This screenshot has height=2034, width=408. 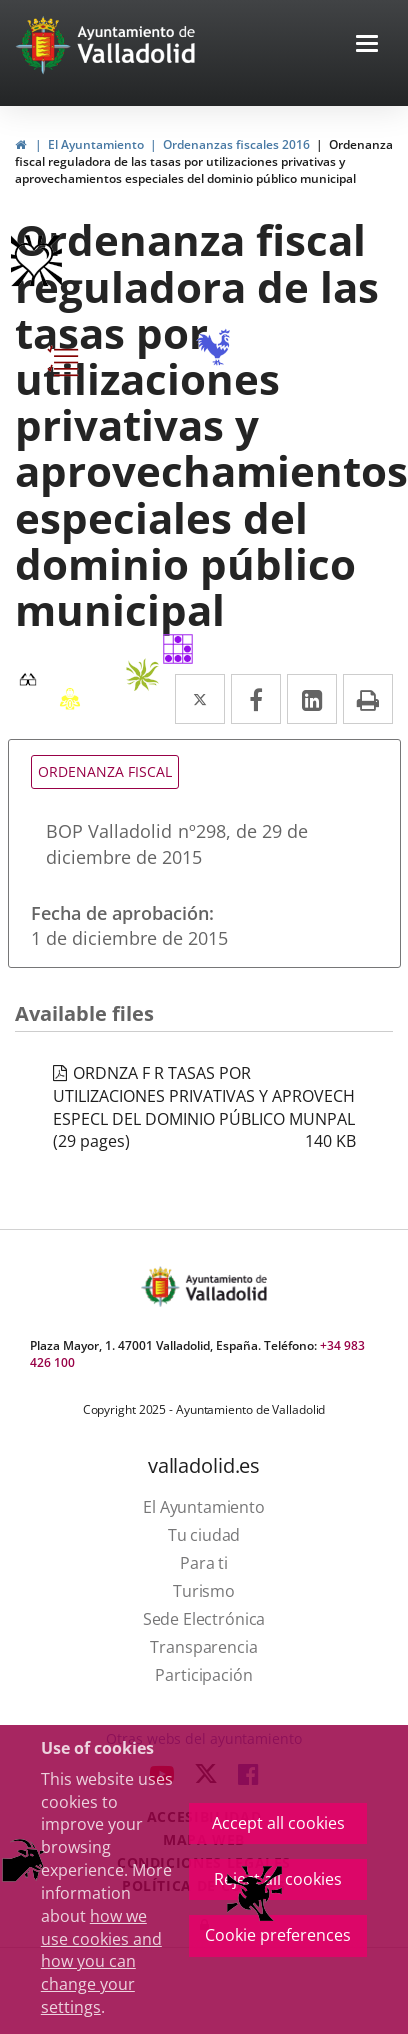 What do you see at coordinates (254, 1893) in the screenshot?
I see `view character health or organ status` at bounding box center [254, 1893].